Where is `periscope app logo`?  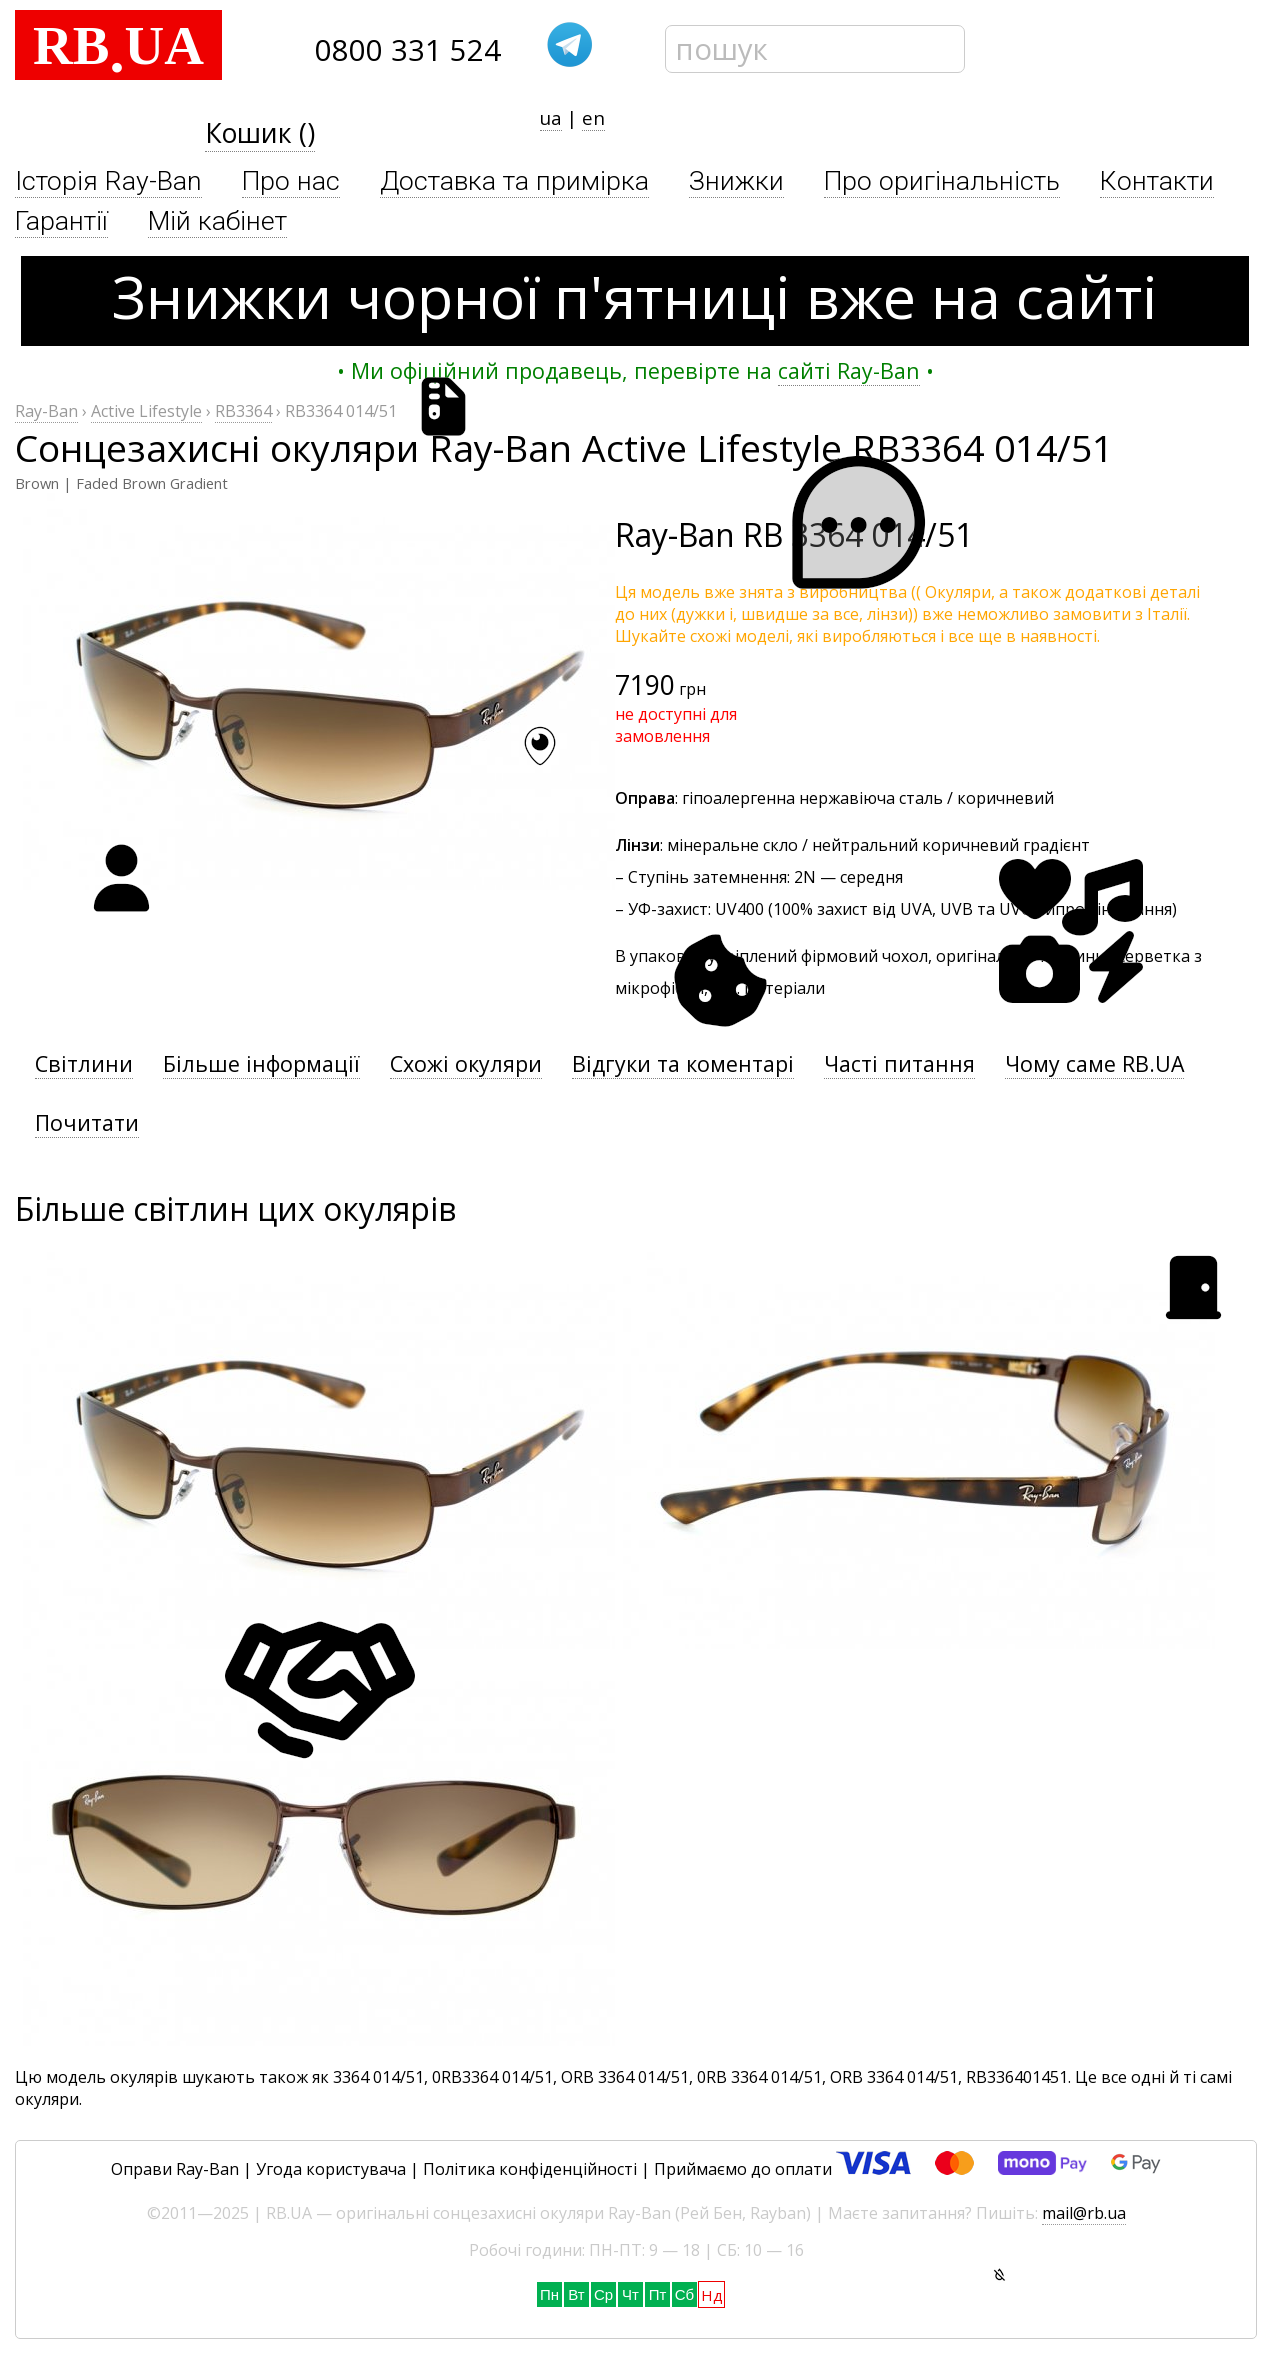 periscope app logo is located at coordinates (540, 746).